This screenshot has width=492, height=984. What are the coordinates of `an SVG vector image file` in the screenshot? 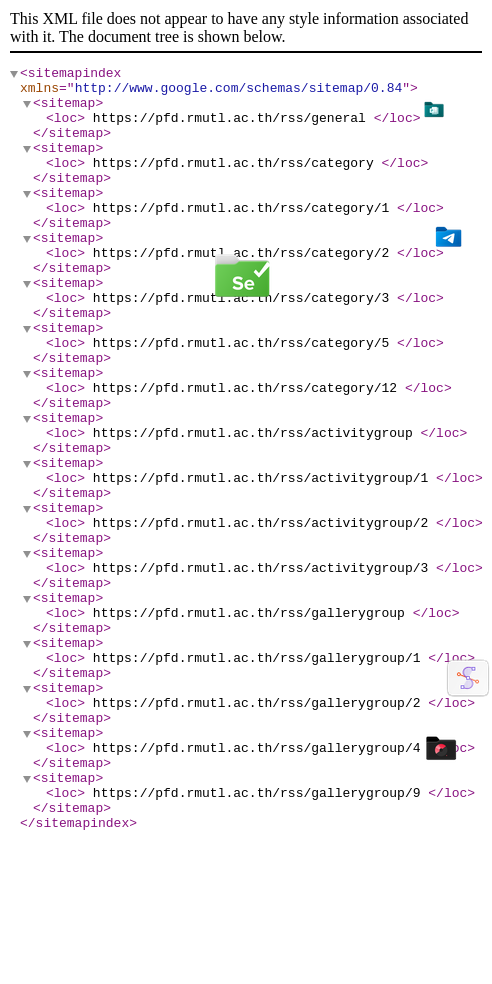 It's located at (468, 677).